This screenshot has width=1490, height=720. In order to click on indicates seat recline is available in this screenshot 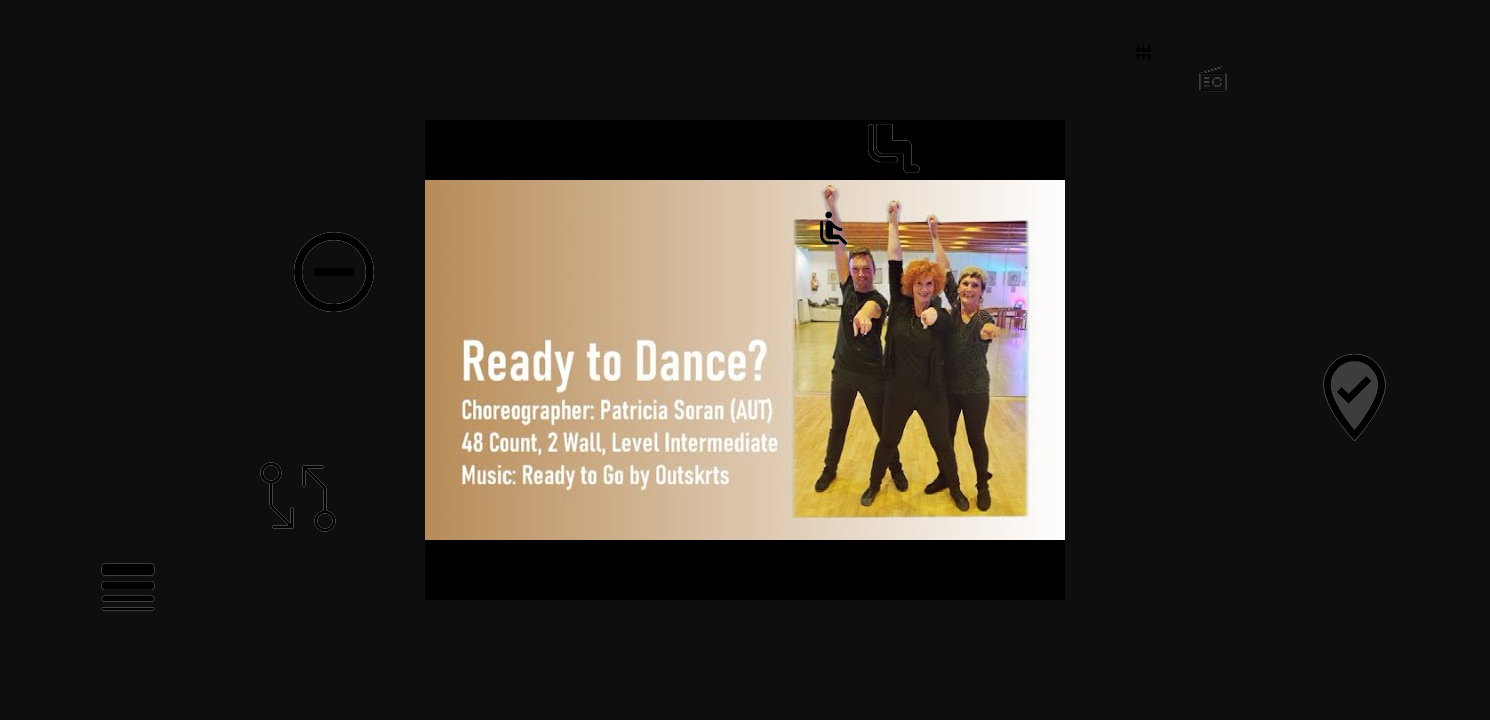, I will do `click(834, 229)`.